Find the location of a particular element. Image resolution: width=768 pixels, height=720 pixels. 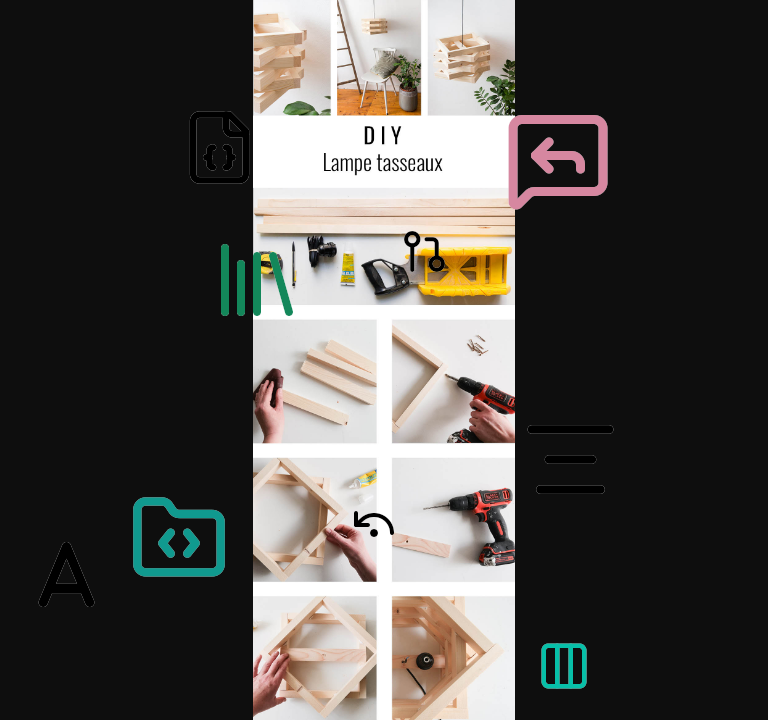

create a new pull request is located at coordinates (424, 251).